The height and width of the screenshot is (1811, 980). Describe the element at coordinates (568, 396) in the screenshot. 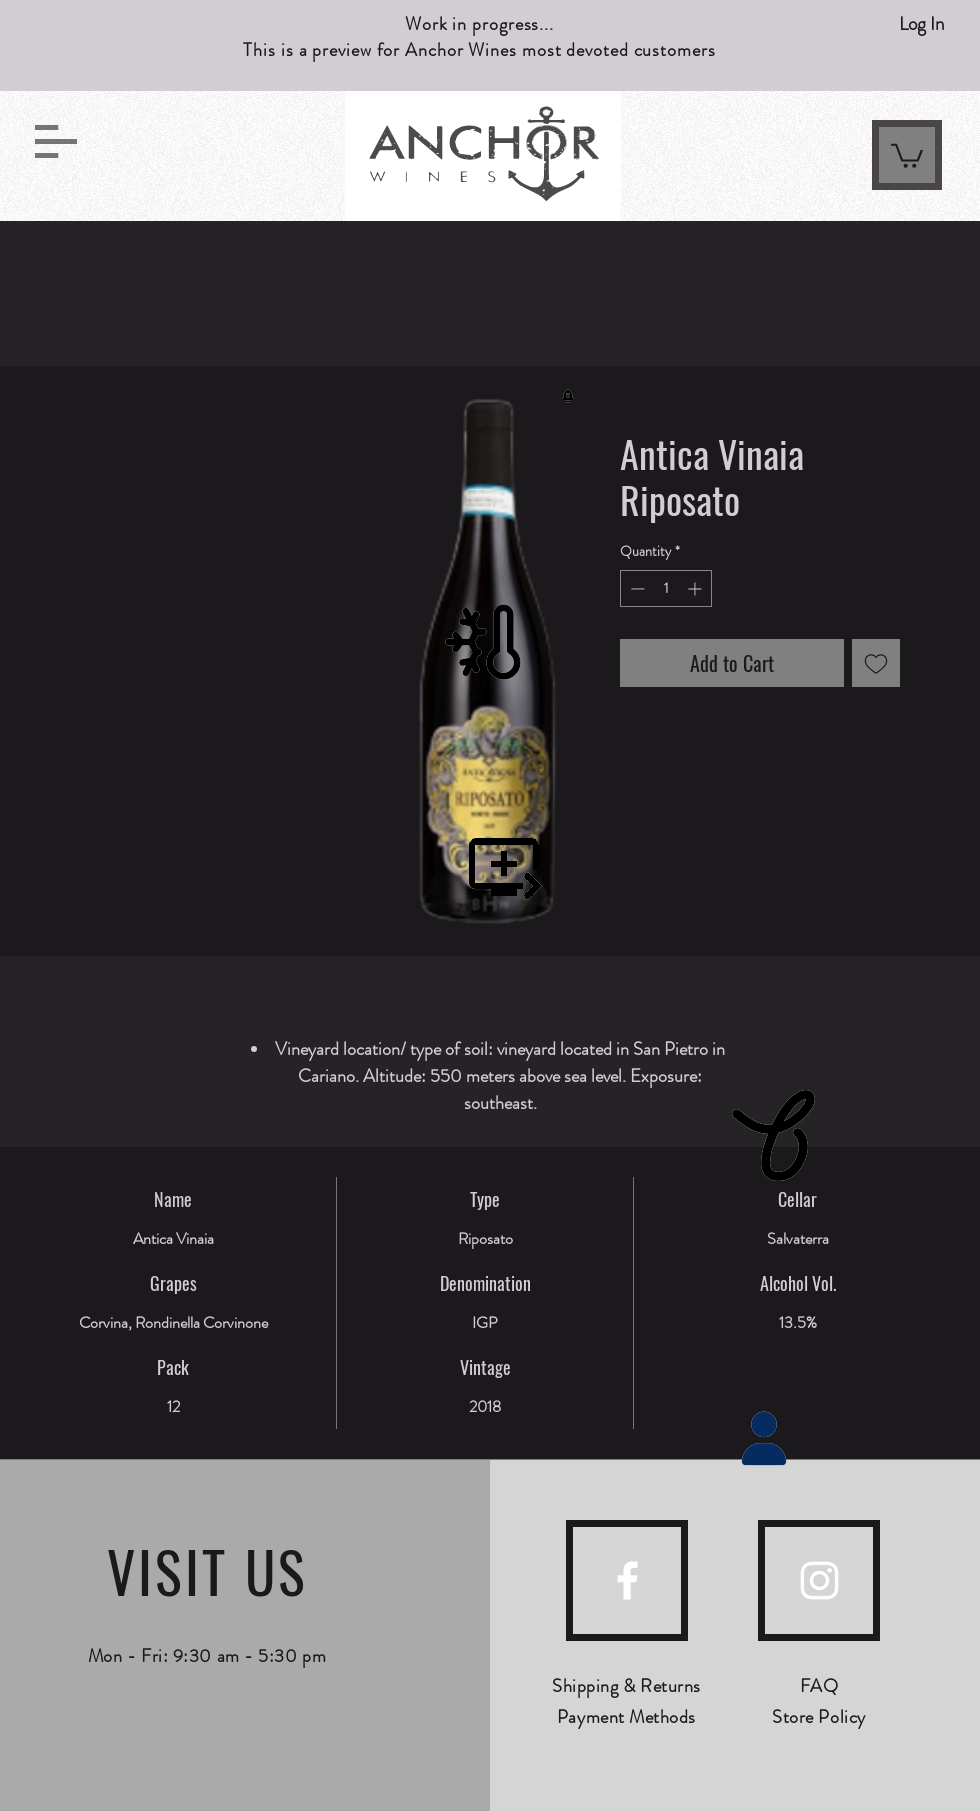

I see `mute notifications or enable do not disturb mode` at that location.